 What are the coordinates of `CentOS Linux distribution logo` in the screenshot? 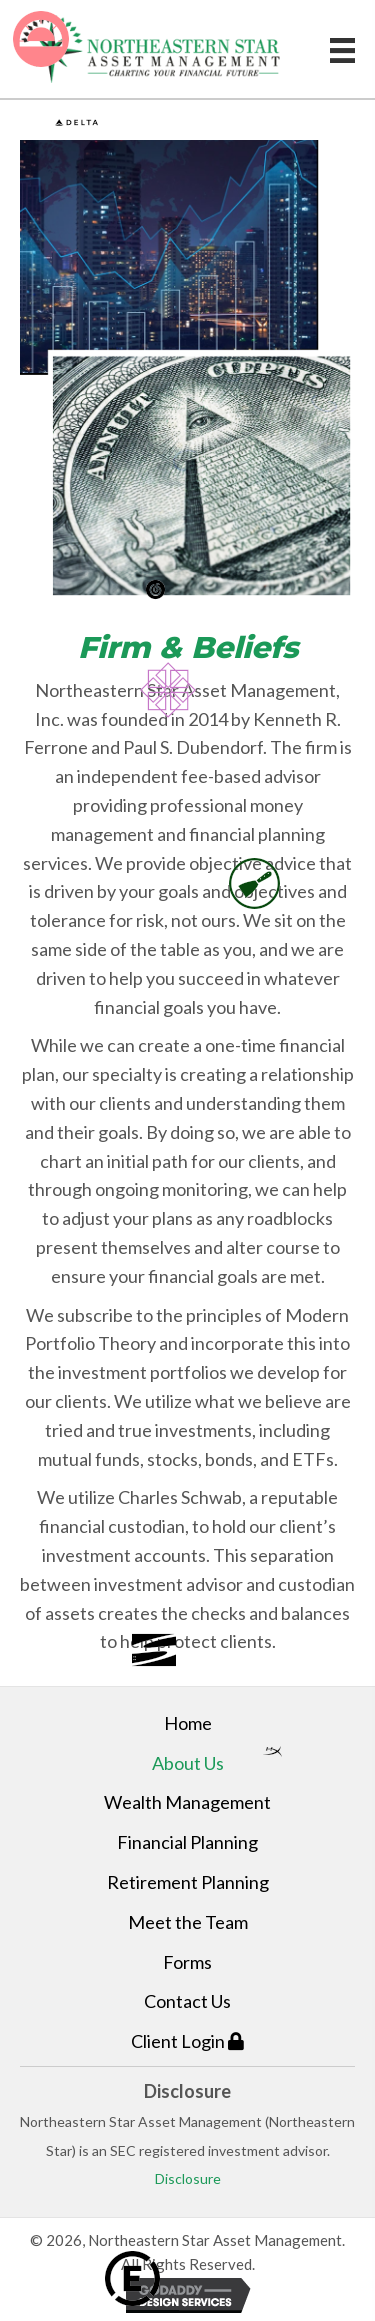 It's located at (168, 690).